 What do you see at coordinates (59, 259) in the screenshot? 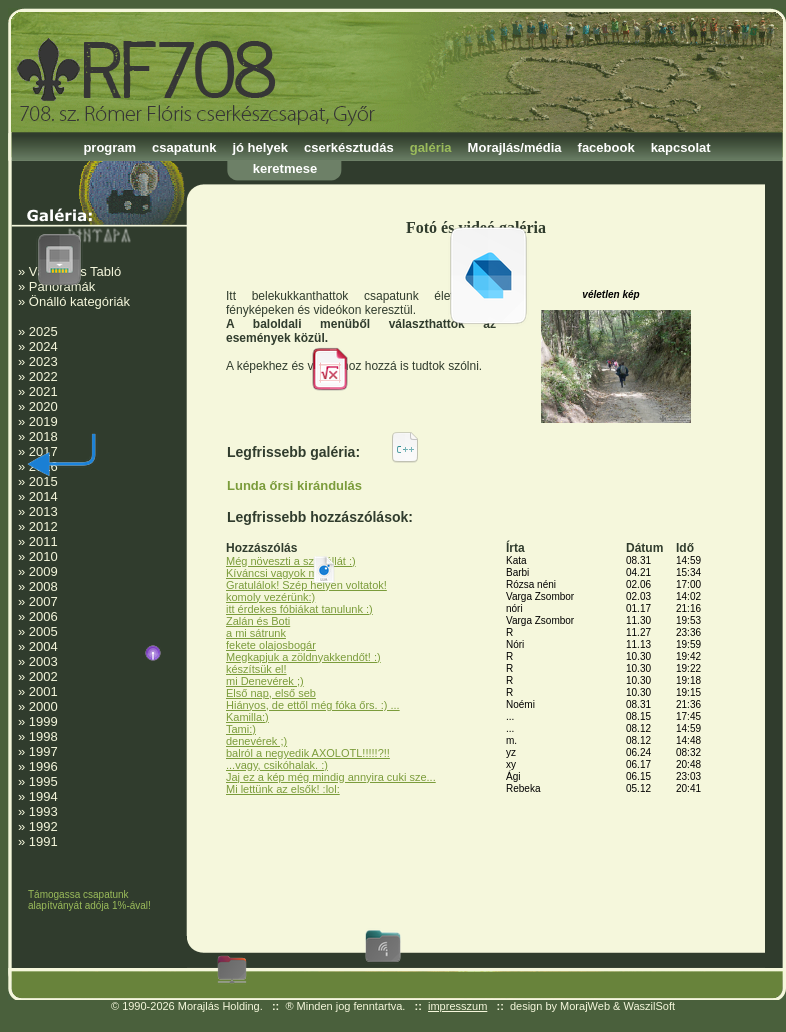
I see `a sega genesis ROM file` at bounding box center [59, 259].